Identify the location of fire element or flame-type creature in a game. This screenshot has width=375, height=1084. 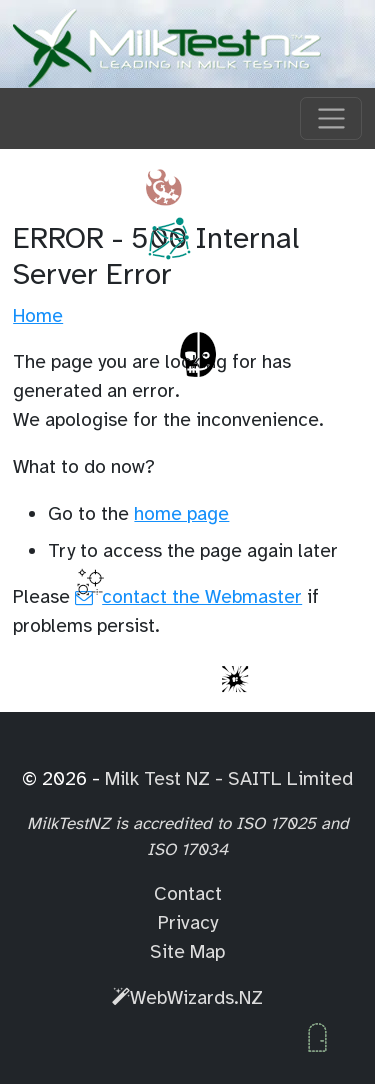
(163, 187).